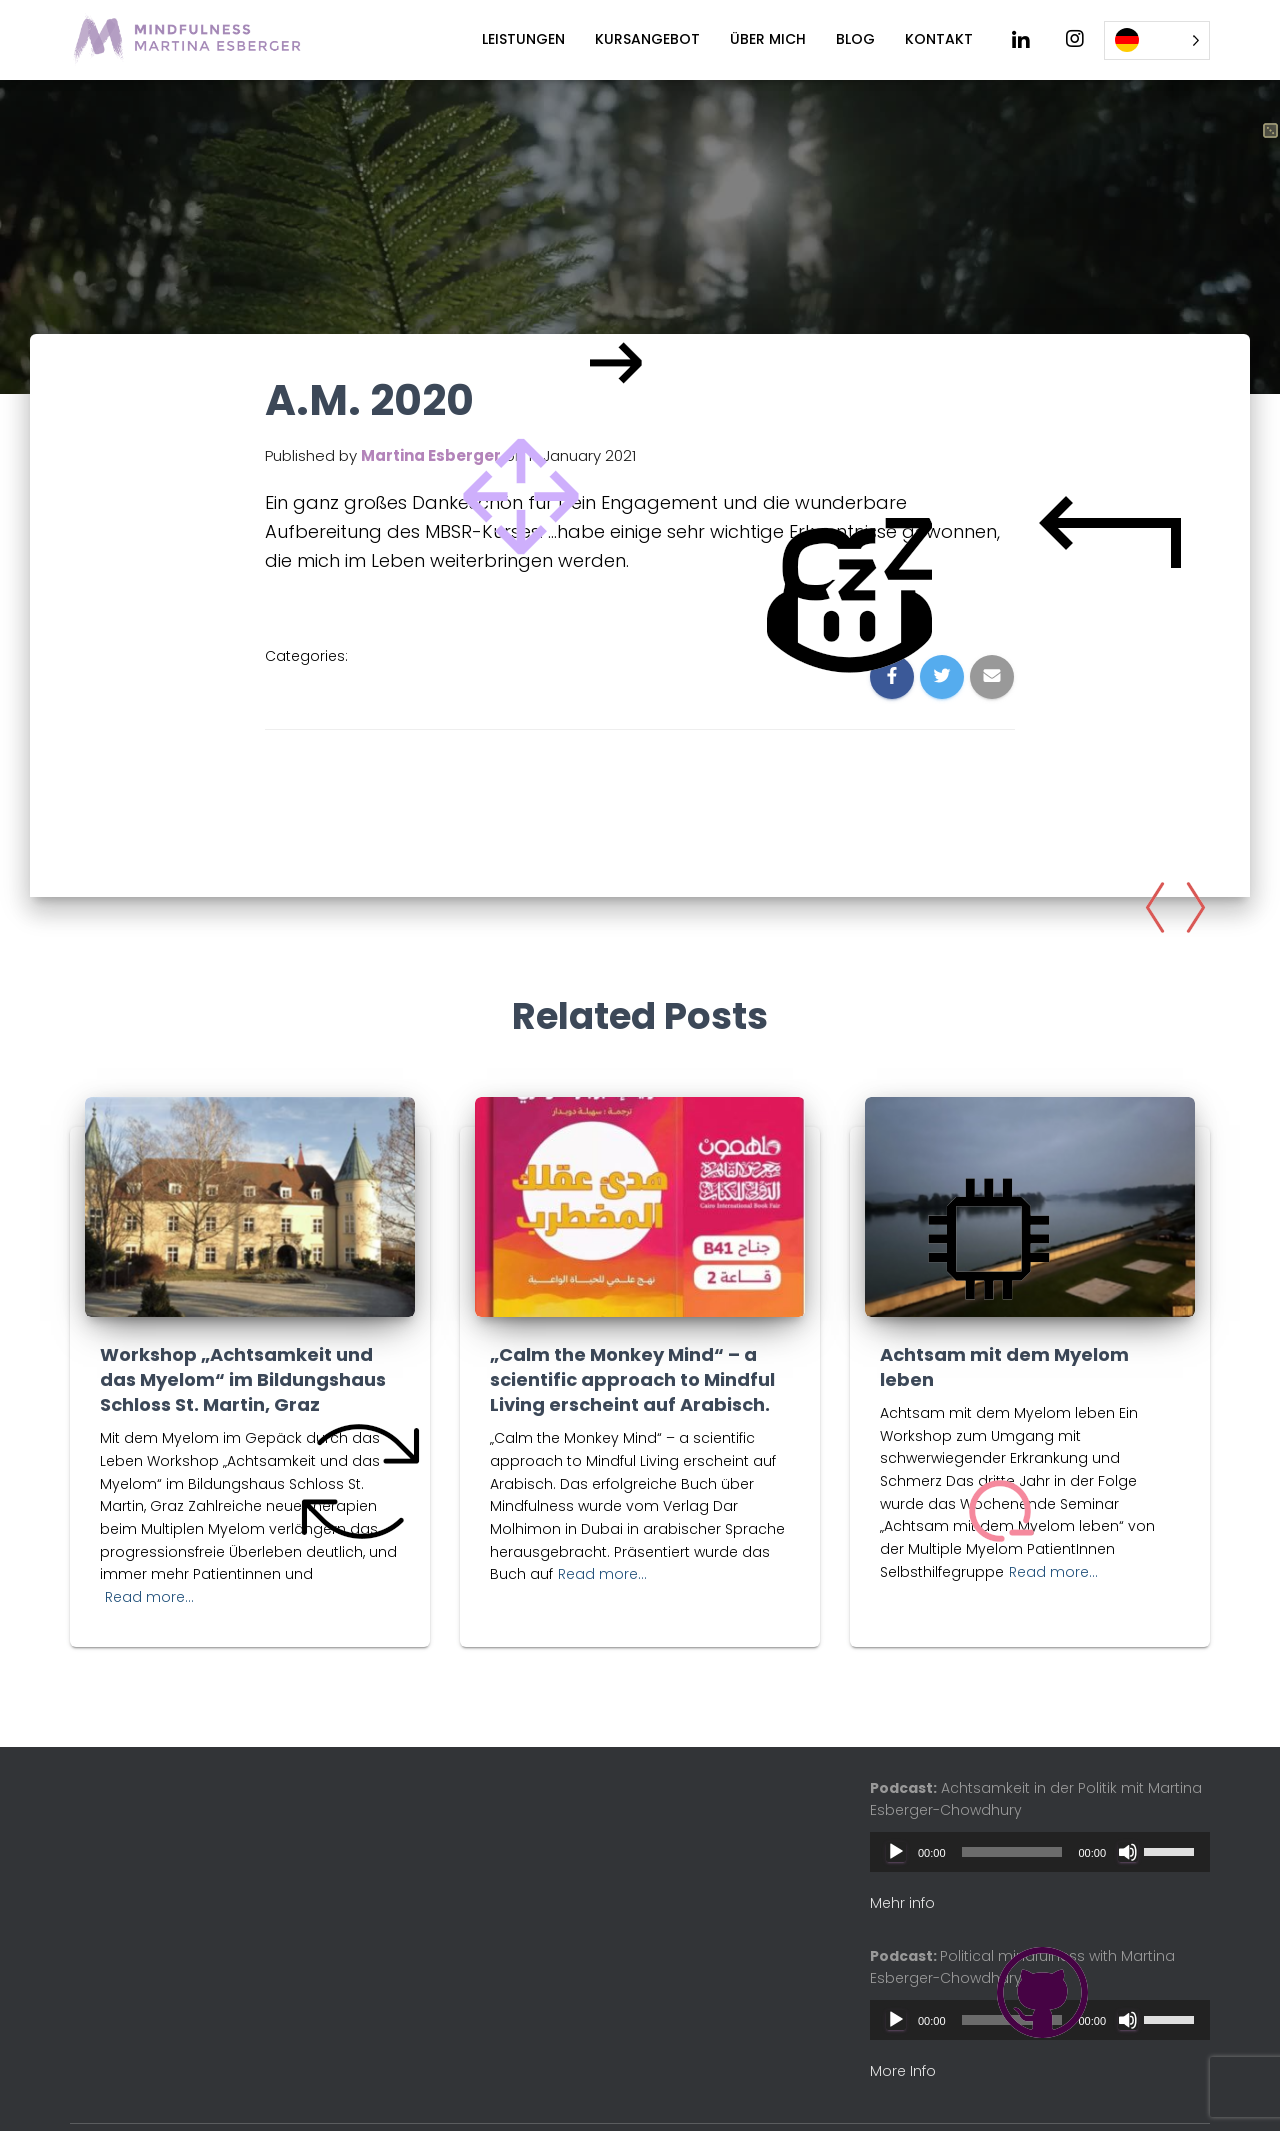 Image resolution: width=1280 pixels, height=2131 pixels. I want to click on view hardware or processor information, so click(993, 1243).